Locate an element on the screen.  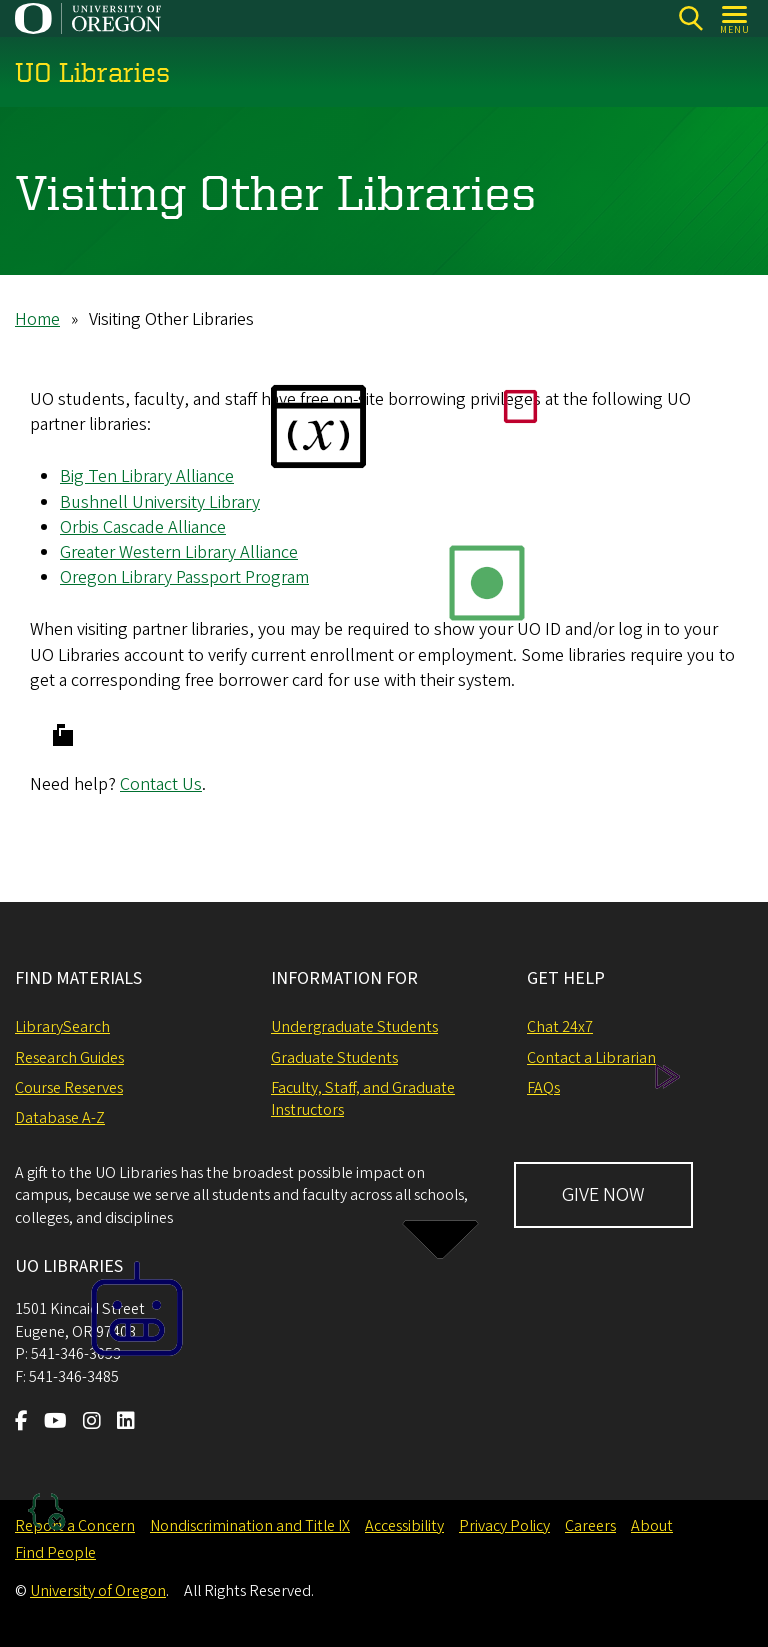
run all tasks or scripts is located at coordinates (667, 1076).